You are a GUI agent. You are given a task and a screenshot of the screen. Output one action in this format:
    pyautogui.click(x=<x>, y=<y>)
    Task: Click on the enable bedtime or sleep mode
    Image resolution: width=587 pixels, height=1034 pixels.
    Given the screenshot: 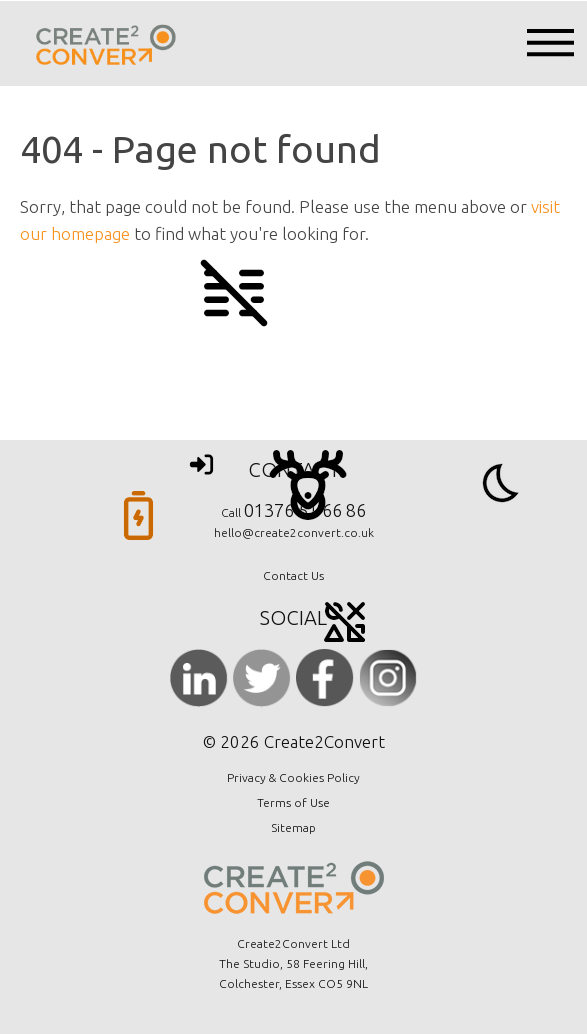 What is the action you would take?
    pyautogui.click(x=502, y=483)
    